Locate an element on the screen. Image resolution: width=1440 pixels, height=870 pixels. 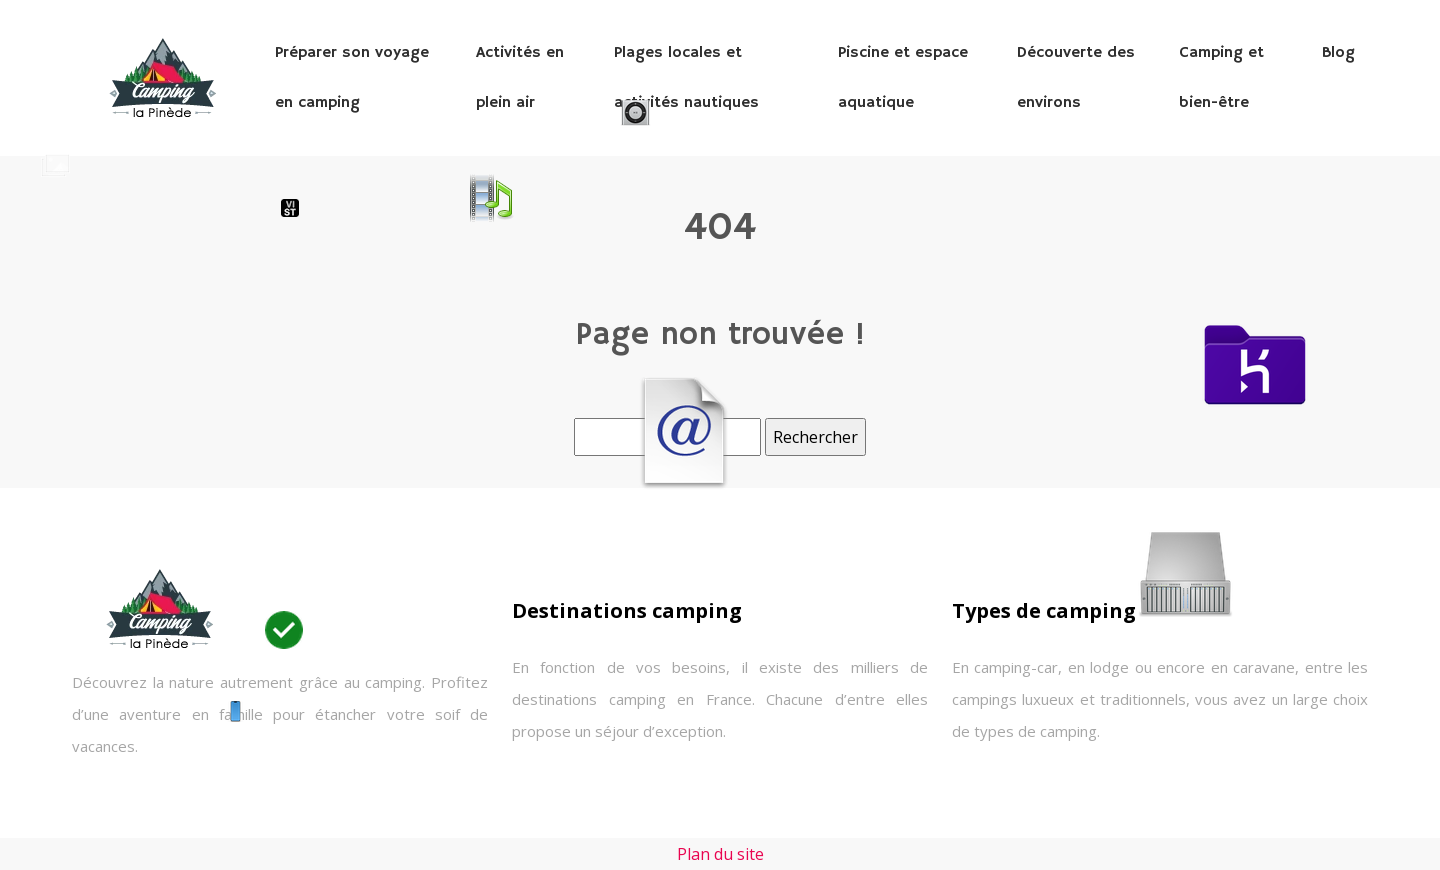
open multimedia applications is located at coordinates (491, 198).